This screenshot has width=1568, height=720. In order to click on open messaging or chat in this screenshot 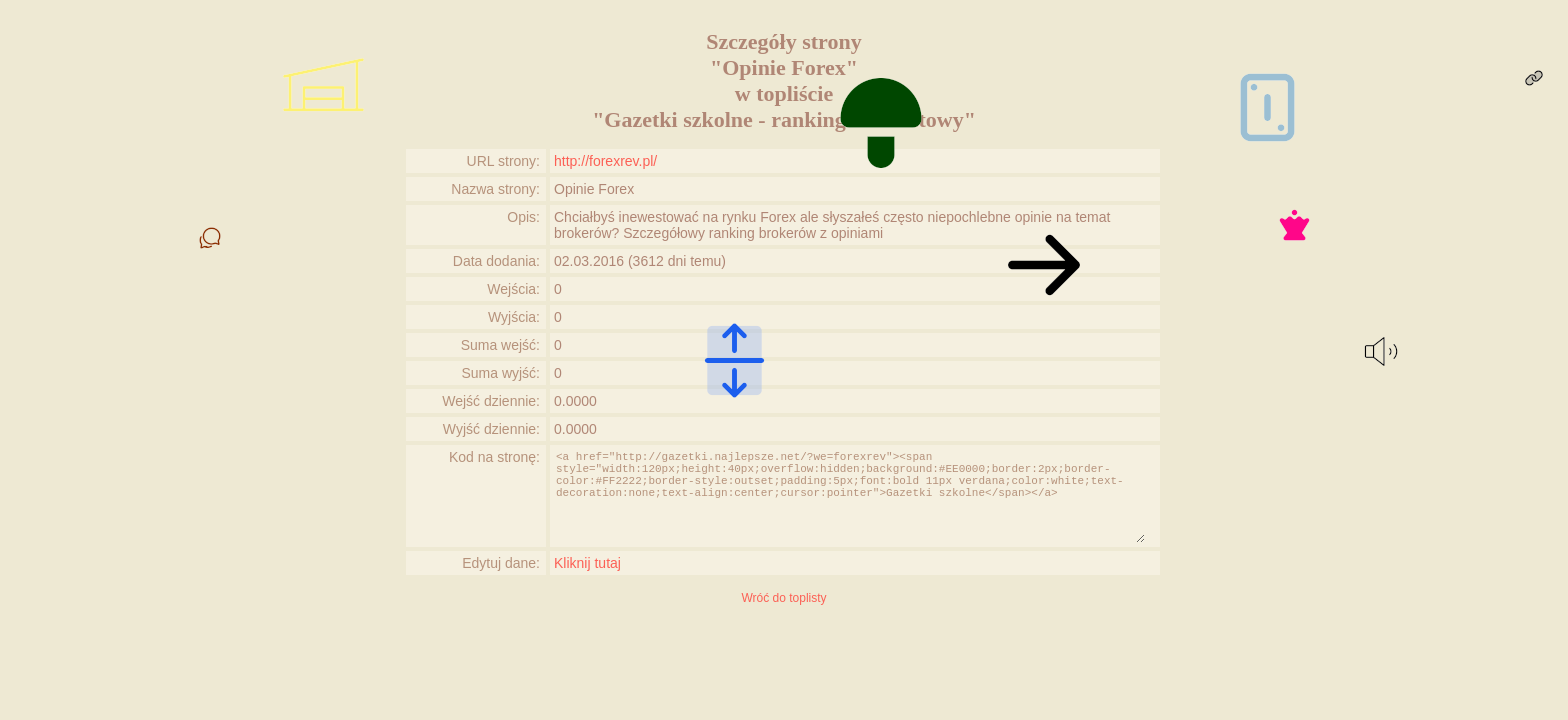, I will do `click(210, 238)`.